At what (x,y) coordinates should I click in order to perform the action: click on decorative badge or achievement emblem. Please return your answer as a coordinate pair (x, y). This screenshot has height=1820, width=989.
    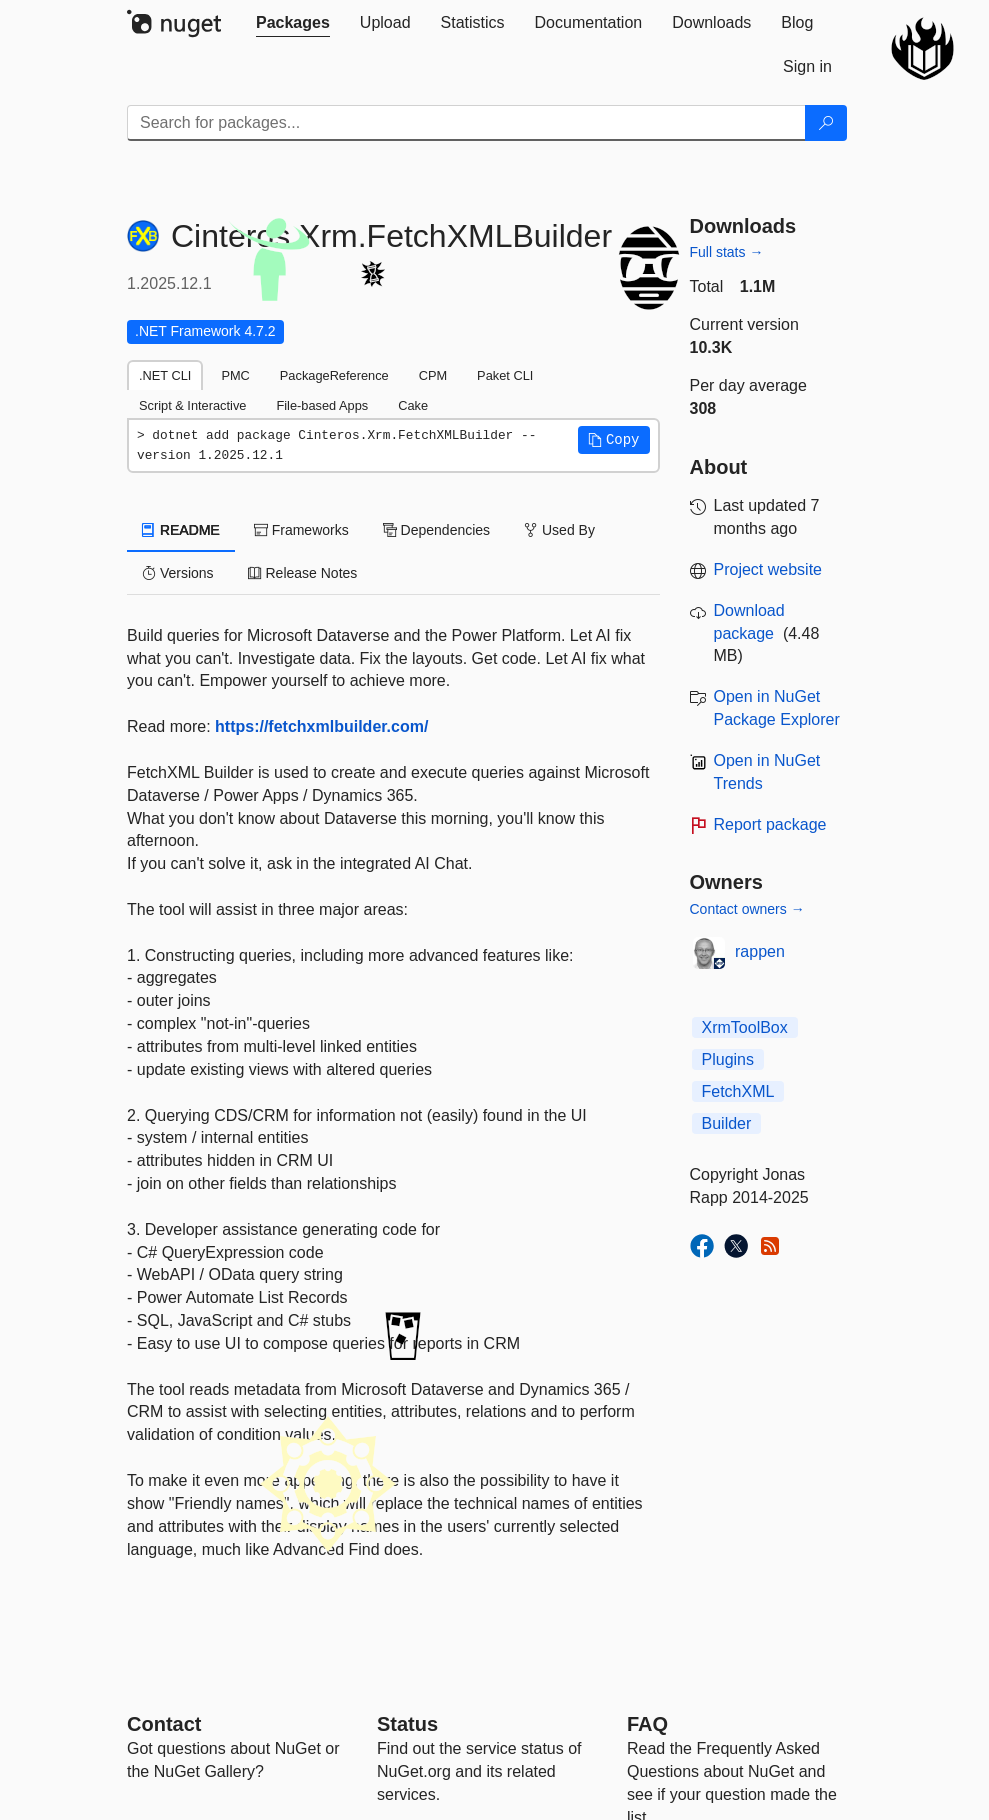
    Looking at the image, I should click on (328, 1484).